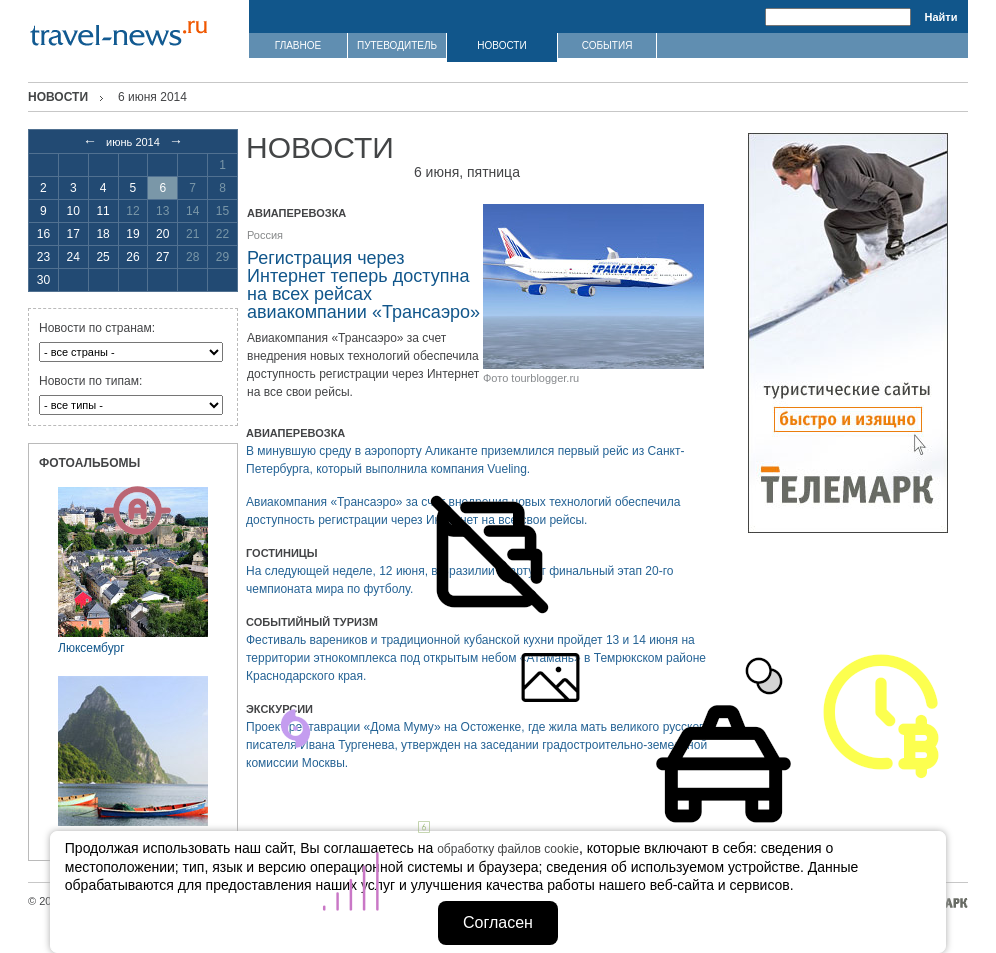  Describe the element at coordinates (424, 827) in the screenshot. I see `select or input the number six` at that location.